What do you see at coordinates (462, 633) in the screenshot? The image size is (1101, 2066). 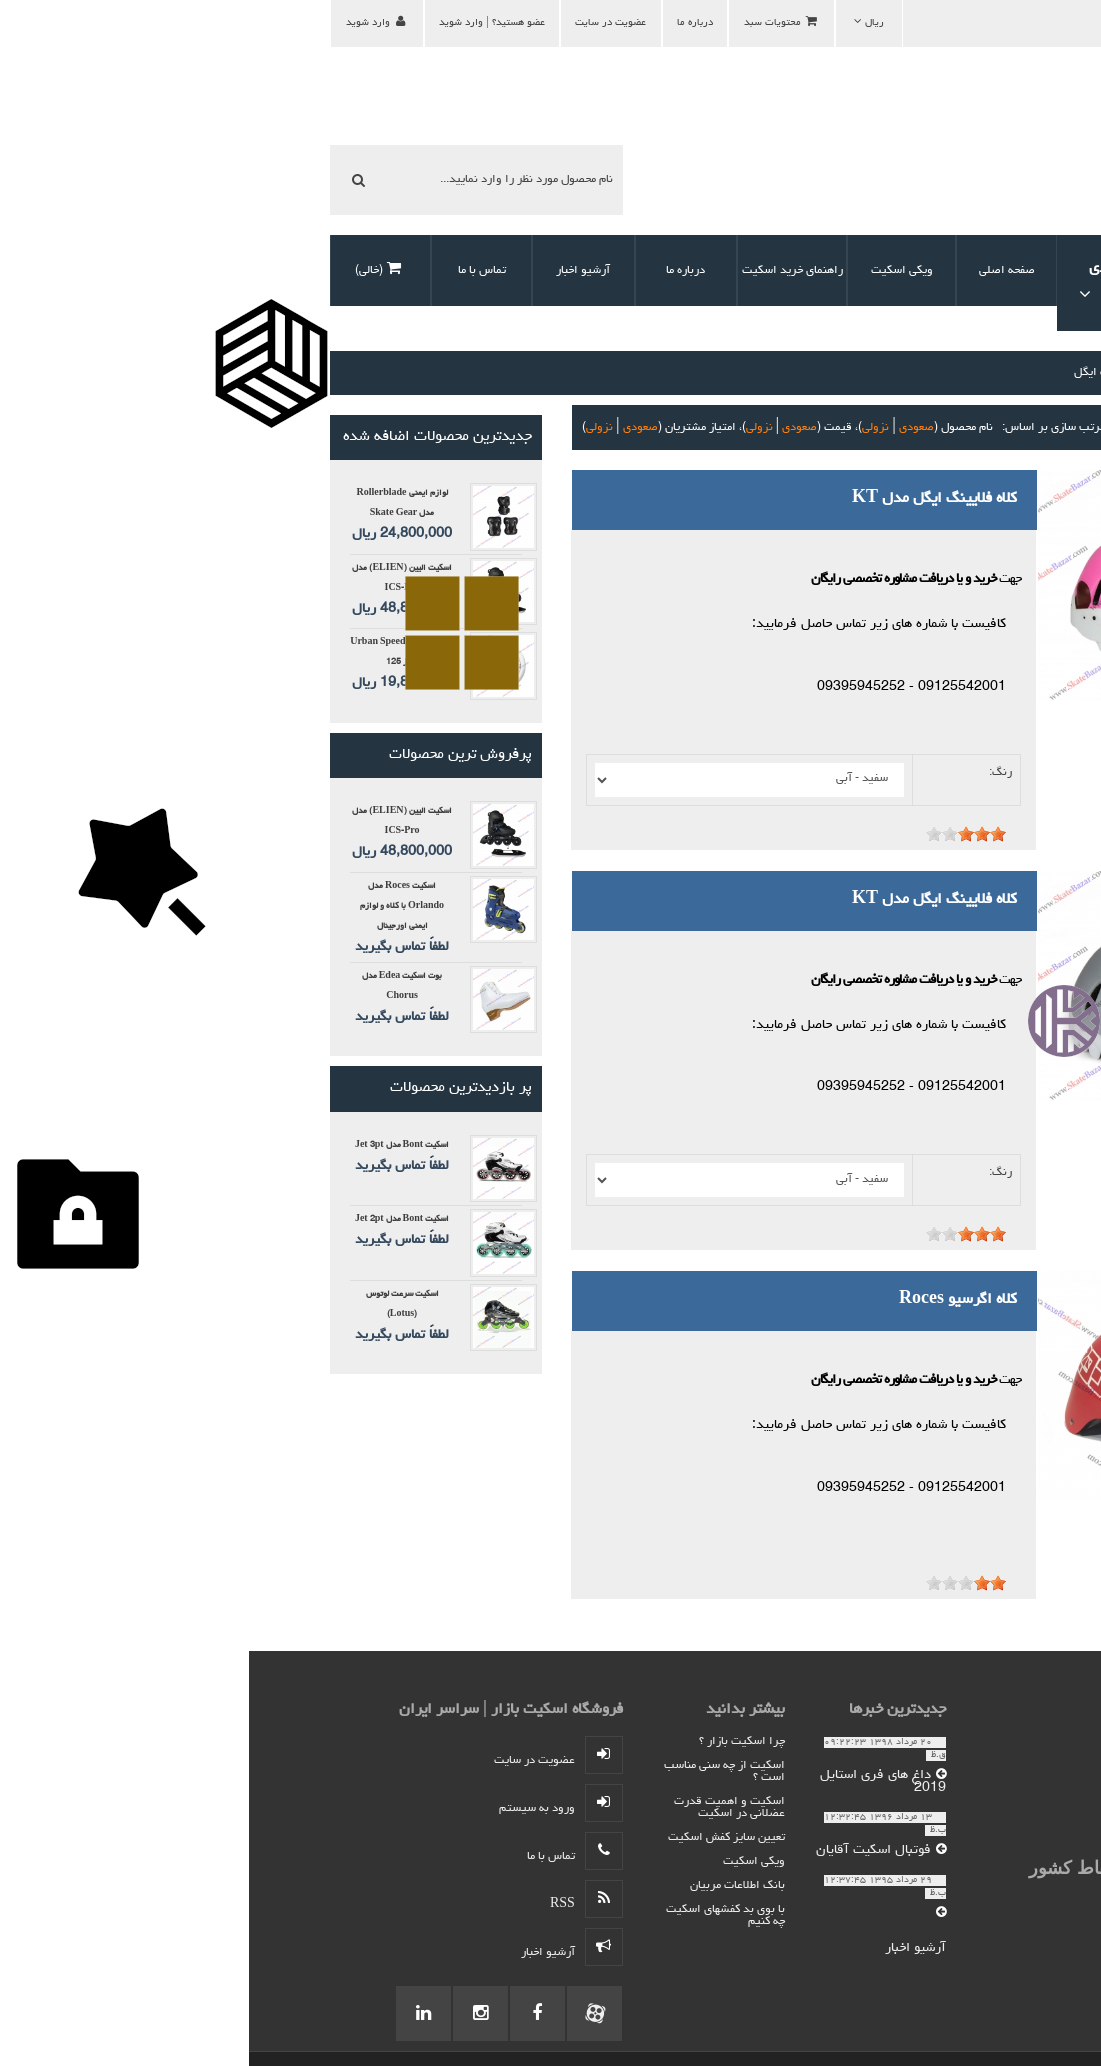 I see `microsoft brand logo` at bounding box center [462, 633].